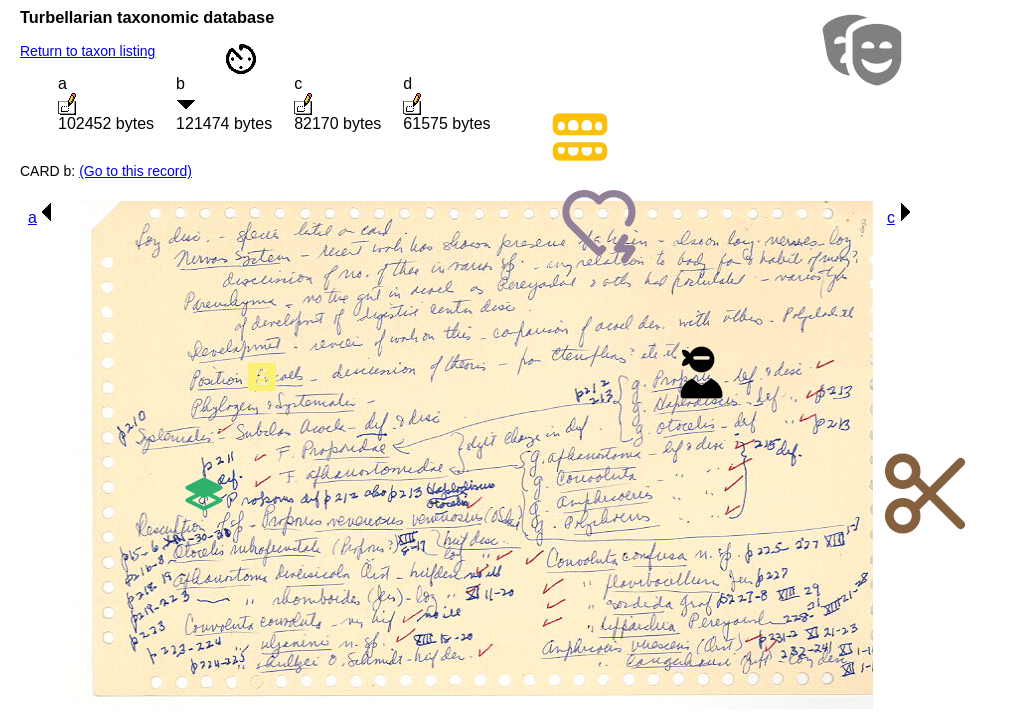 Image resolution: width=1024 pixels, height=728 pixels. I want to click on access dental or oral health features, so click(580, 137).